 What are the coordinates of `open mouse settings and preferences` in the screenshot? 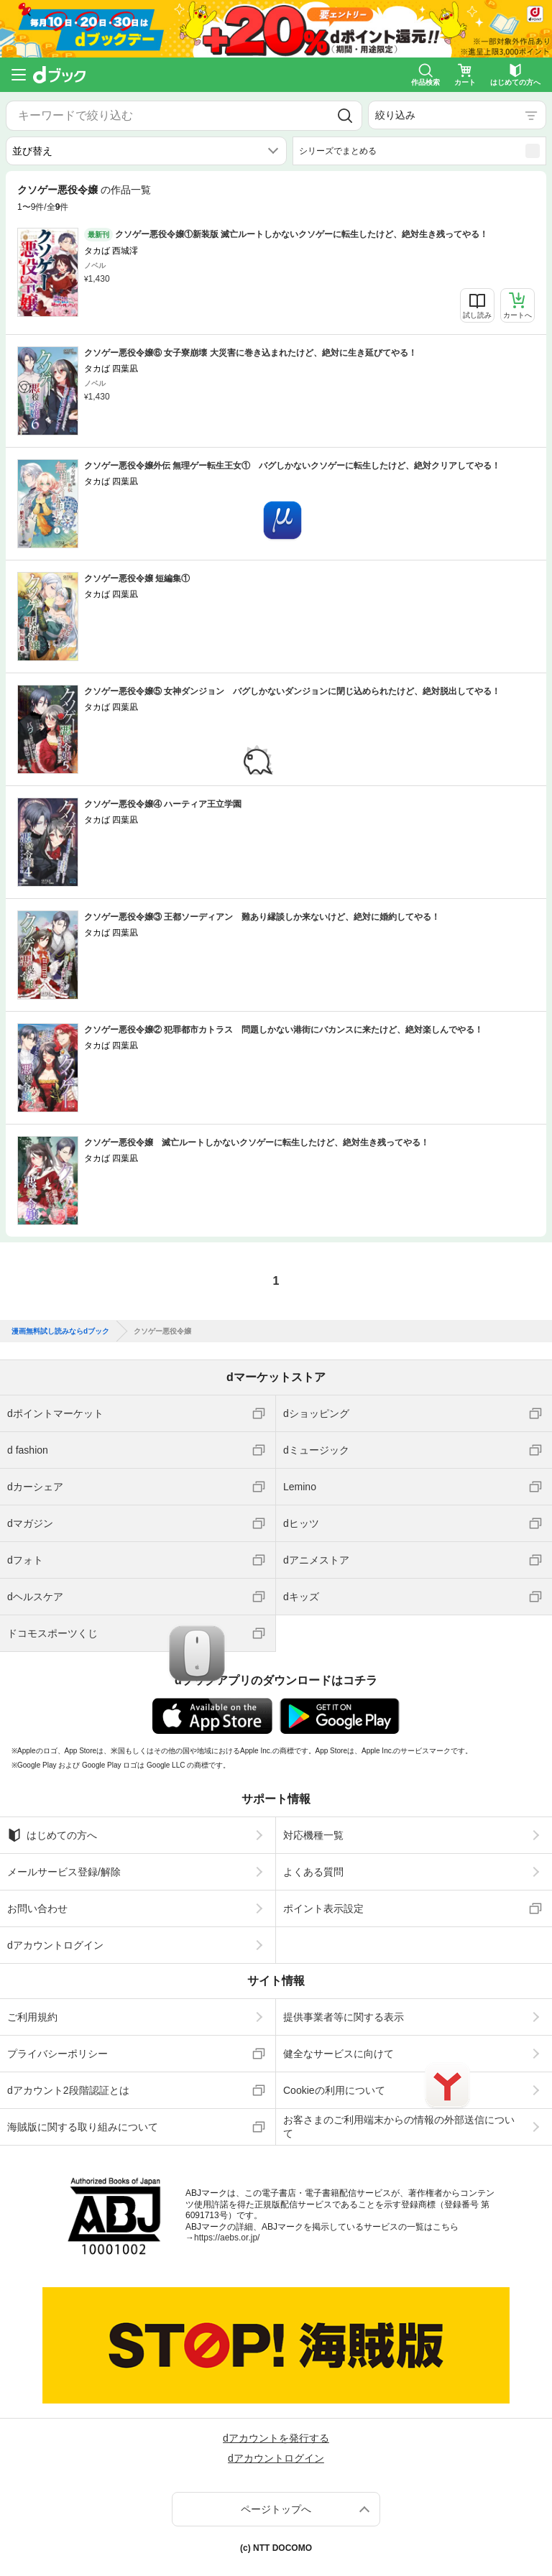 It's located at (197, 1653).